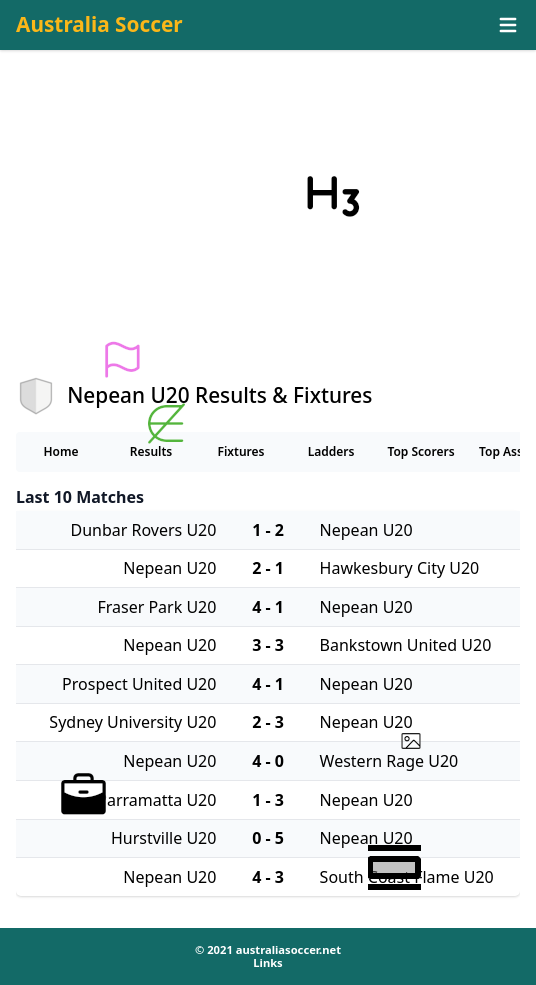 The width and height of the screenshot is (536, 985). Describe the element at coordinates (166, 423) in the screenshot. I see `indicates item is not part of a set or group` at that location.